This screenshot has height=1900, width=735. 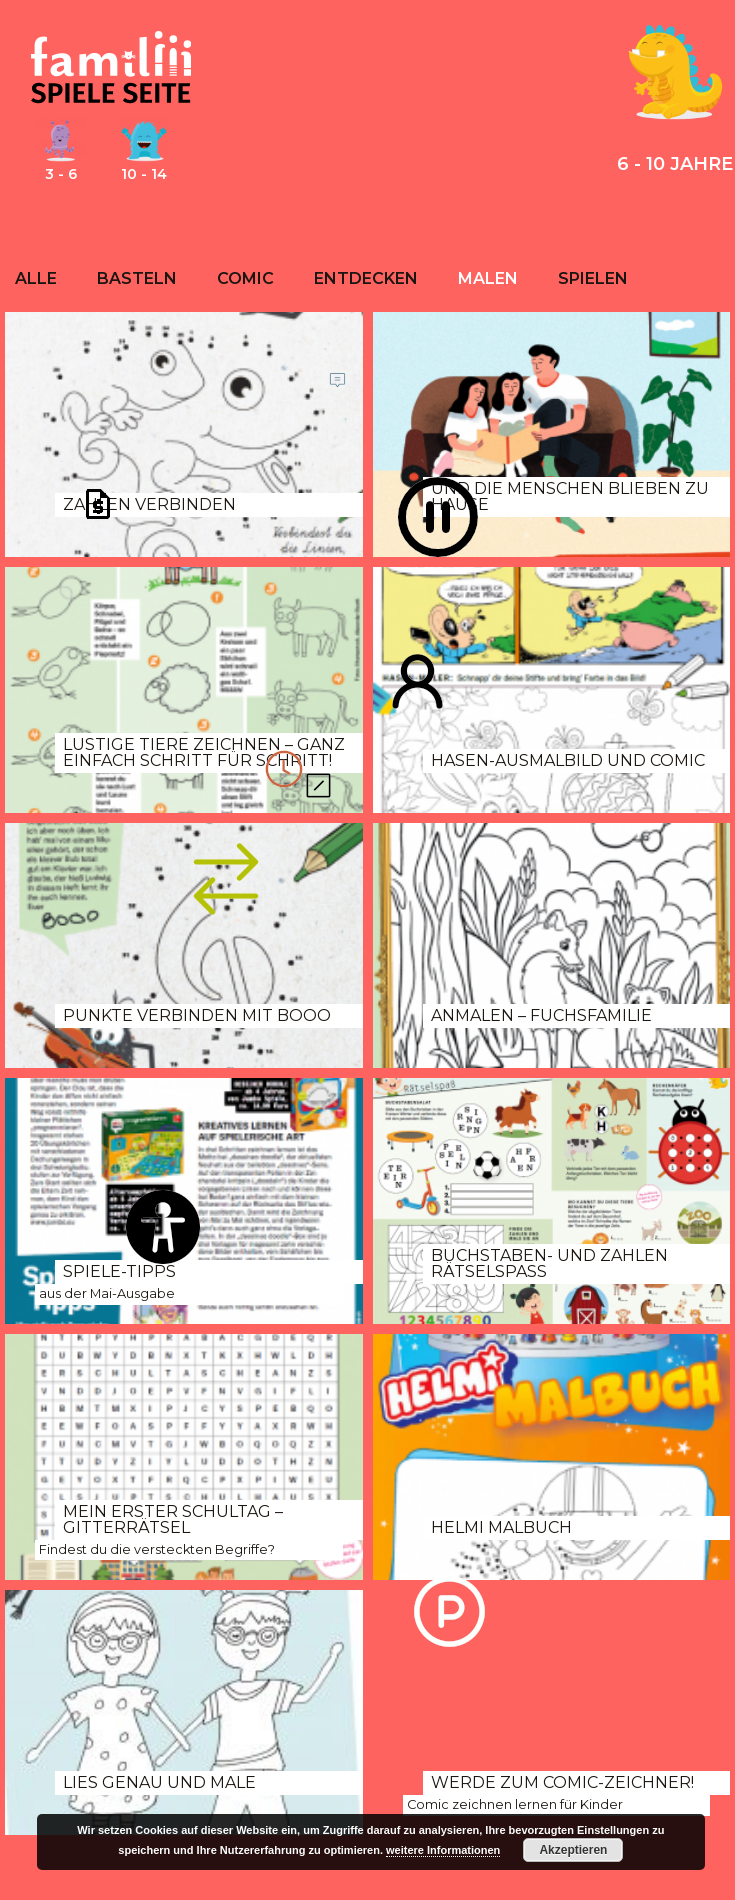 I want to click on view your profile, so click(x=417, y=683).